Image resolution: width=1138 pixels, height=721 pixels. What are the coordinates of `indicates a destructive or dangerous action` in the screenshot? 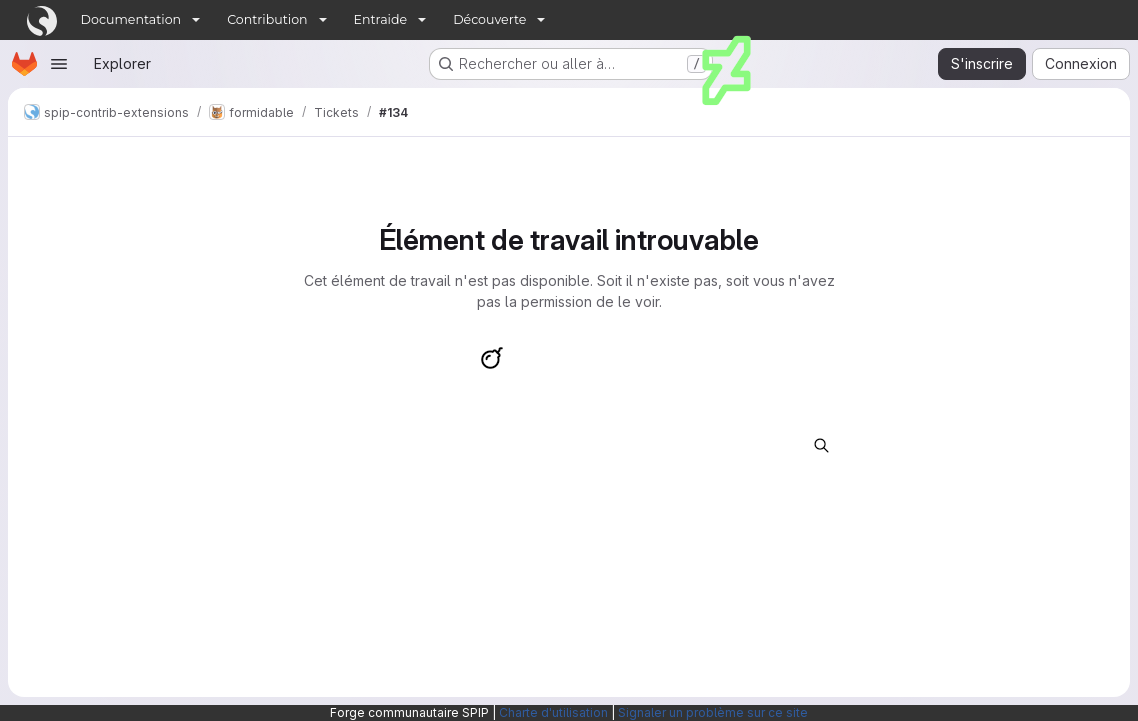 It's located at (492, 358).